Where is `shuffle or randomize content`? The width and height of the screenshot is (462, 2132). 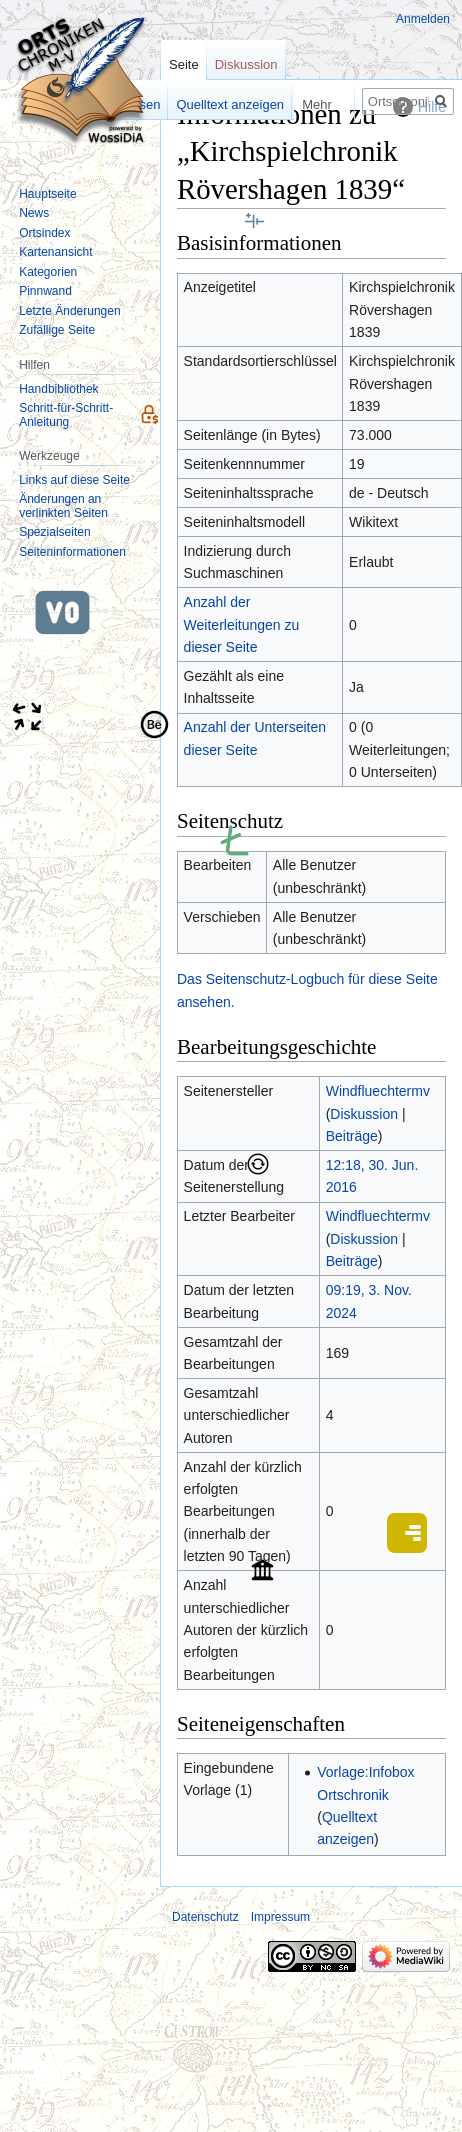
shuffle or randomize content is located at coordinates (27, 716).